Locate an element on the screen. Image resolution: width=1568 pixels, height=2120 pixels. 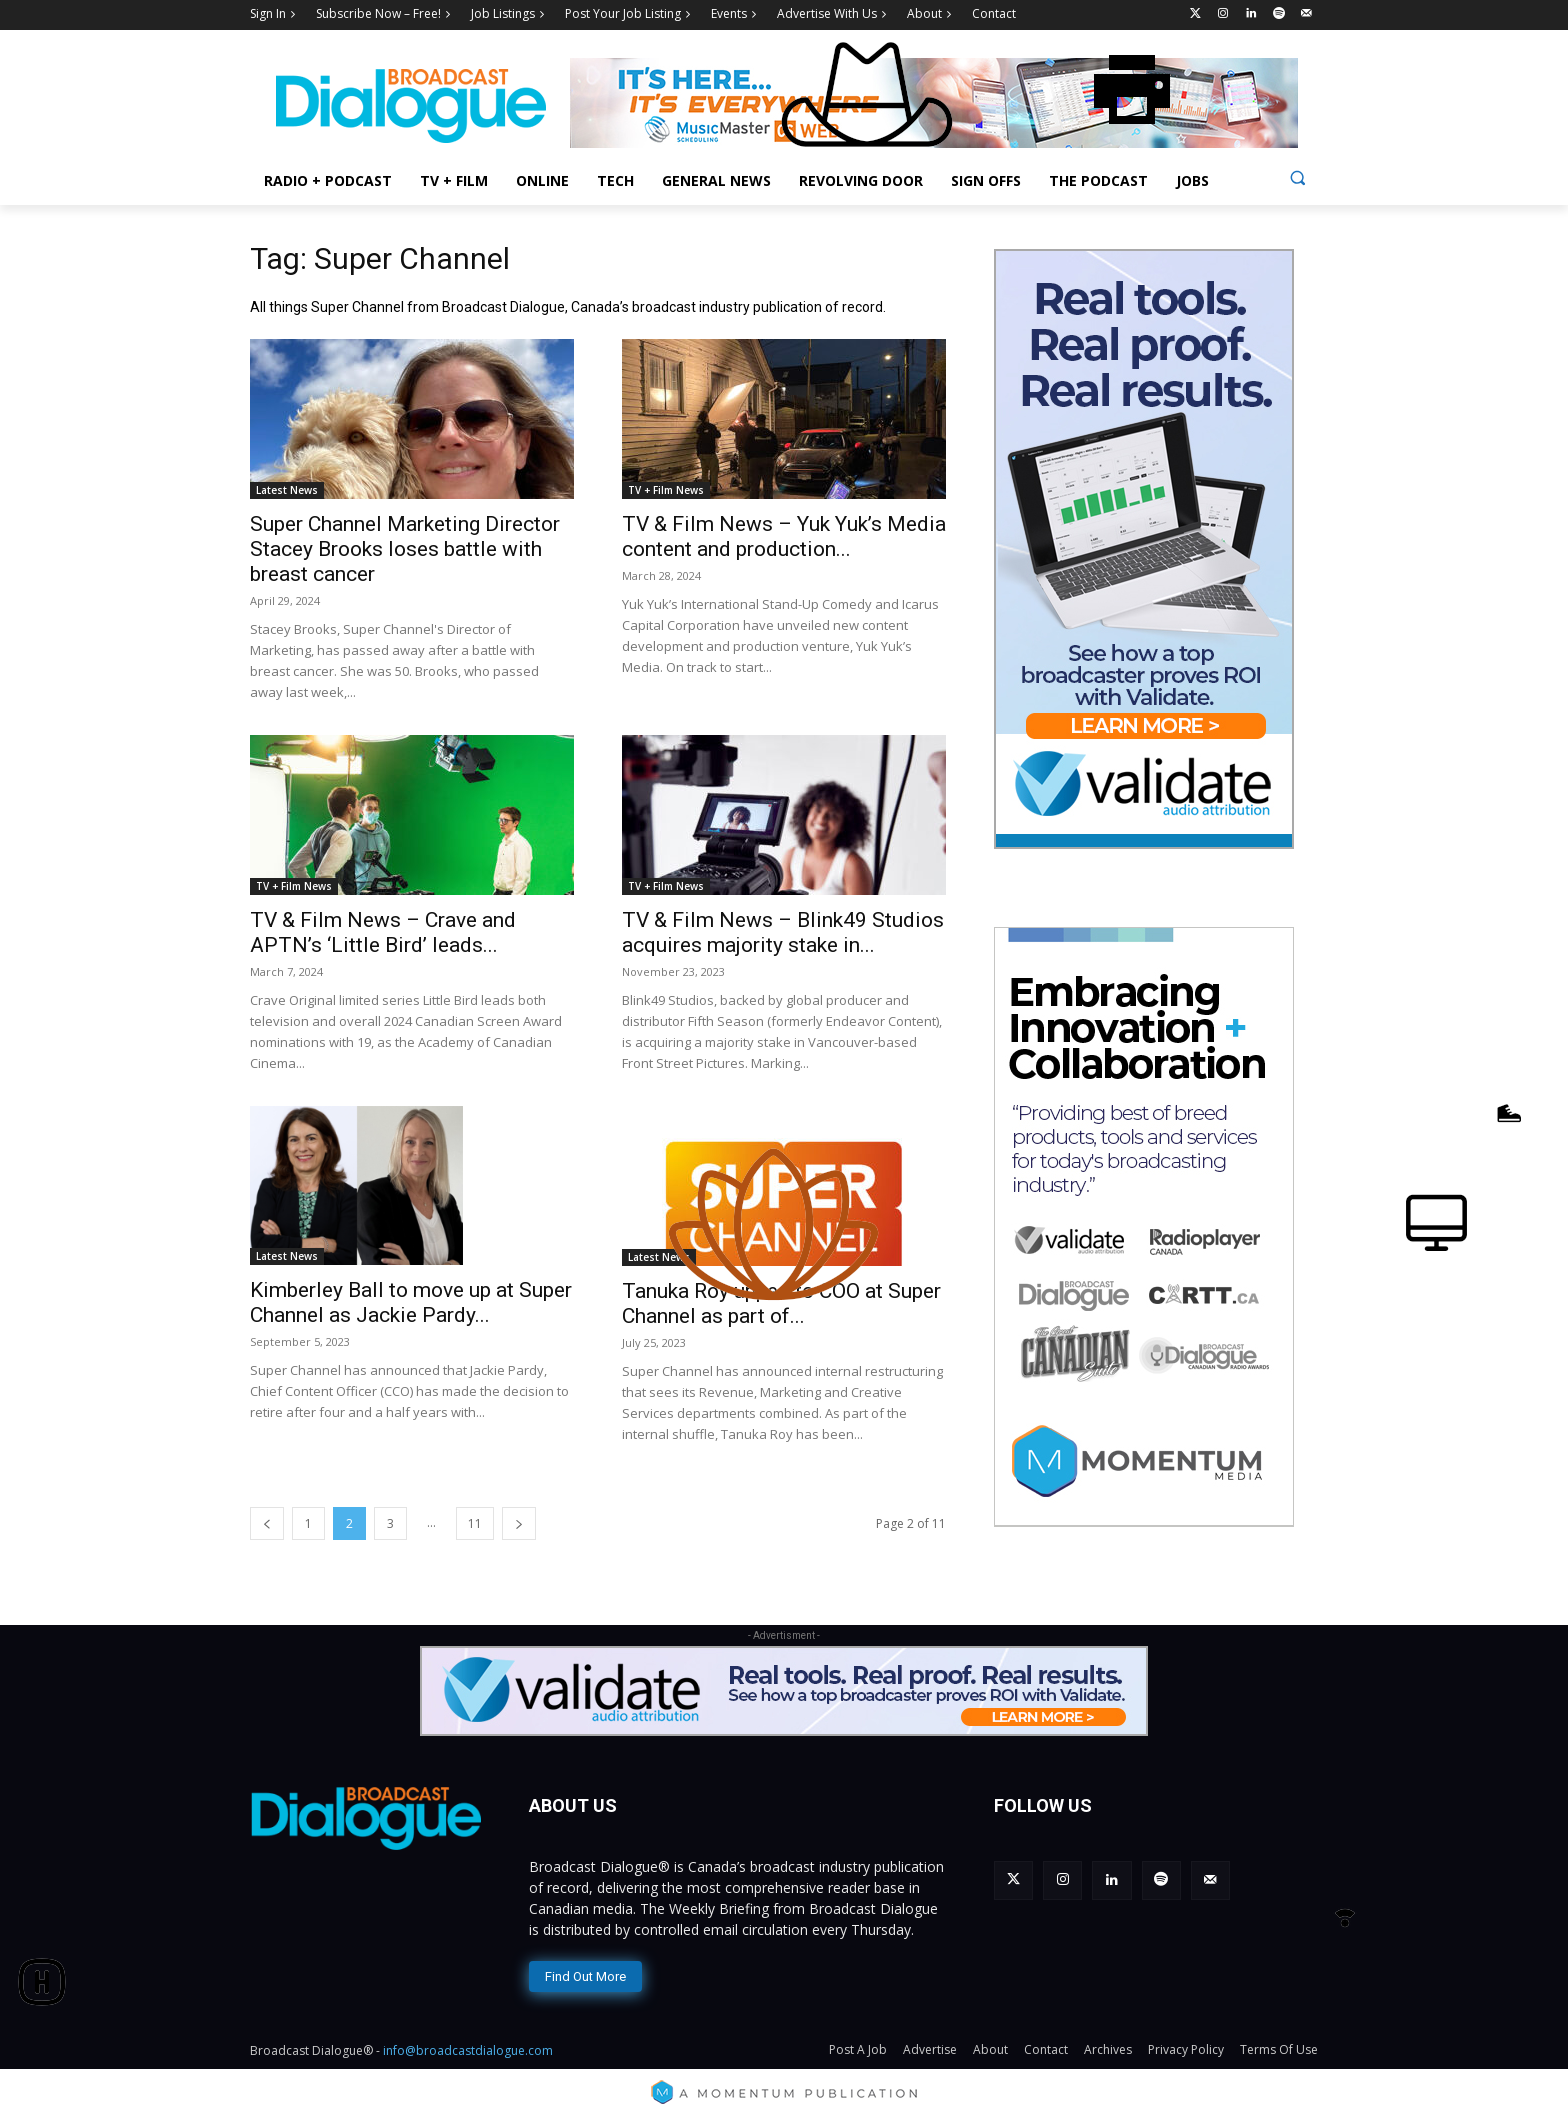
access hospital or medical services is located at coordinates (42, 1982).